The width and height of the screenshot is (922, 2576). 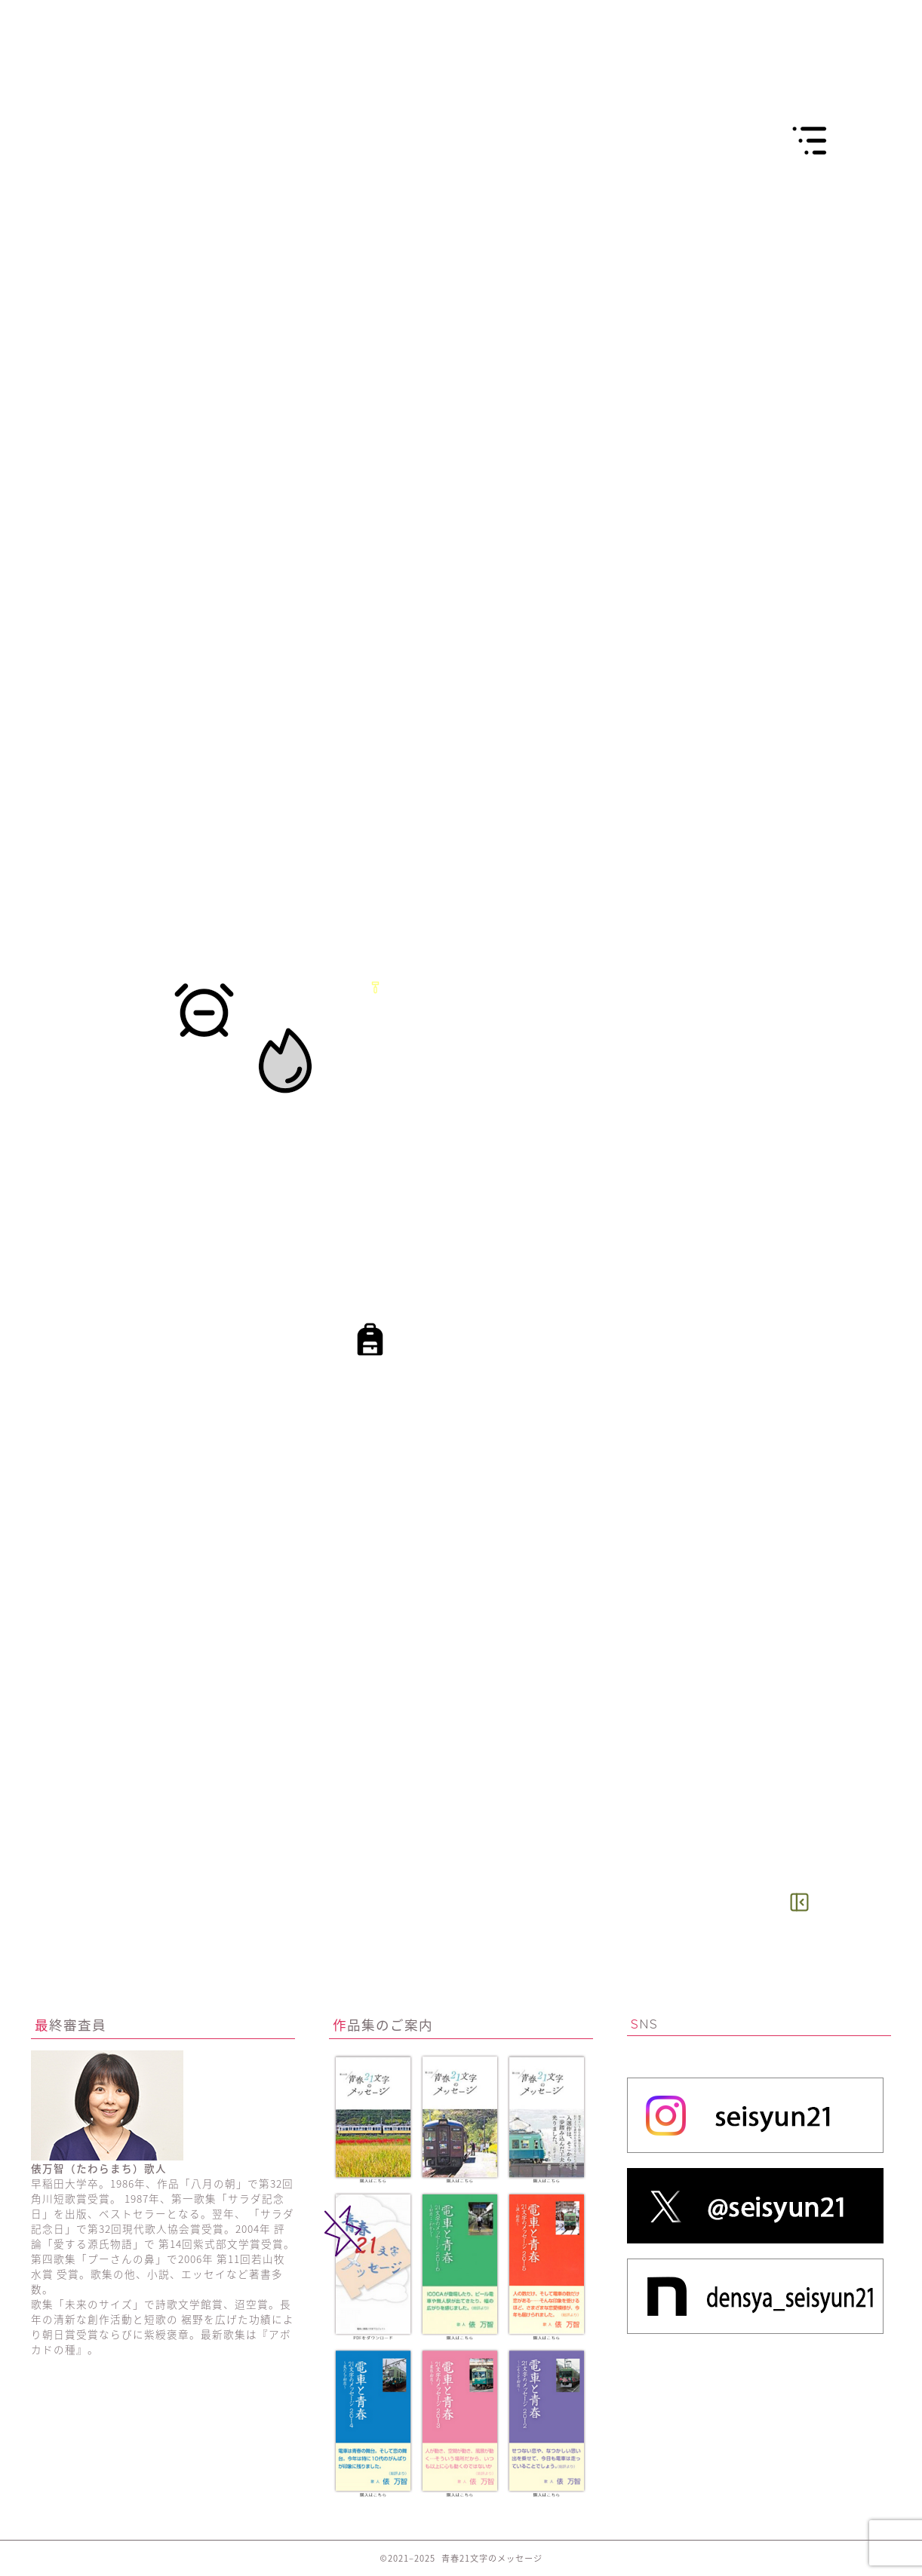 I want to click on indicates trending or hot content, so click(x=285, y=1062).